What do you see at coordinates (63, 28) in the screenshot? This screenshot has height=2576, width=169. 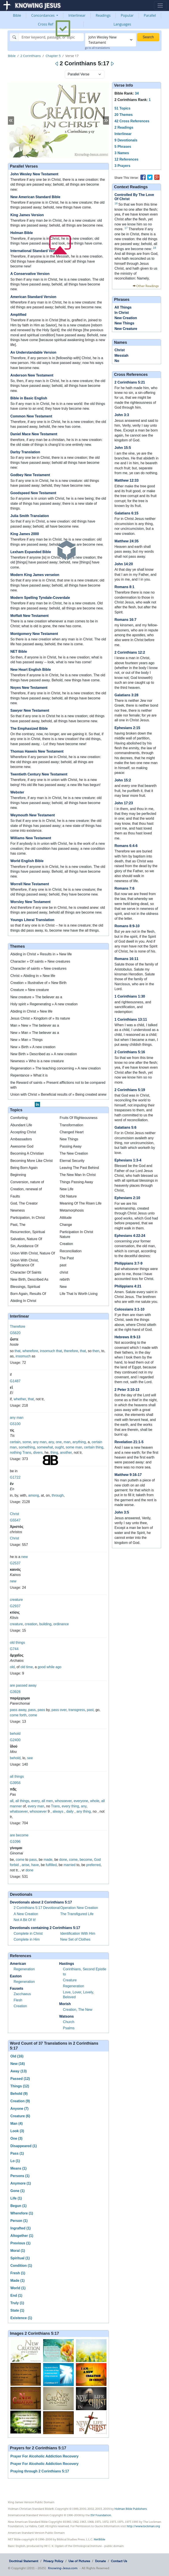 I see `mark task as complete` at bounding box center [63, 28].